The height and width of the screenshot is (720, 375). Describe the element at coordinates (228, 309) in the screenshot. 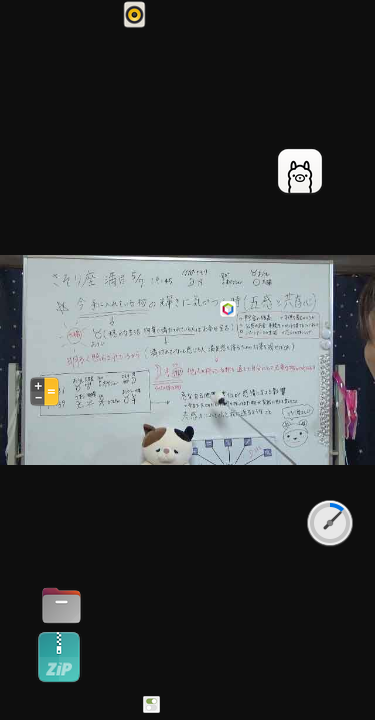

I see `open NetBeans IDE` at that location.